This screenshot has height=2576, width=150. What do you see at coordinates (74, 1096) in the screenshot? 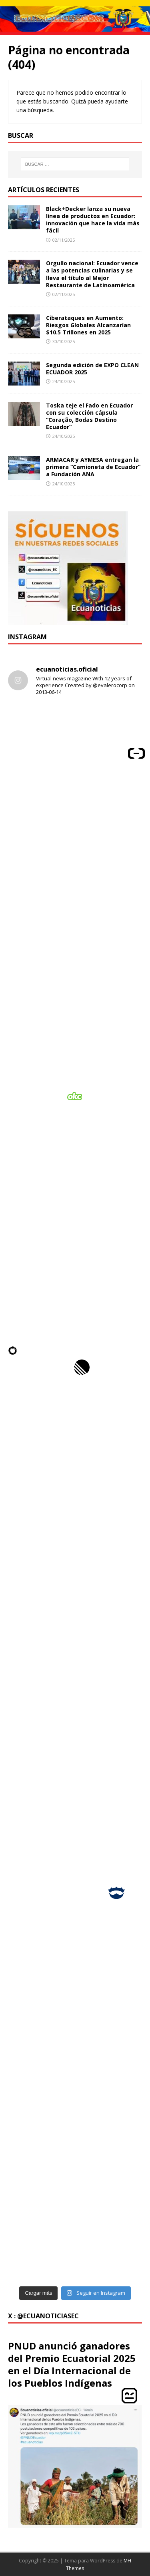
I see `open the OkCupid dating app` at bounding box center [74, 1096].